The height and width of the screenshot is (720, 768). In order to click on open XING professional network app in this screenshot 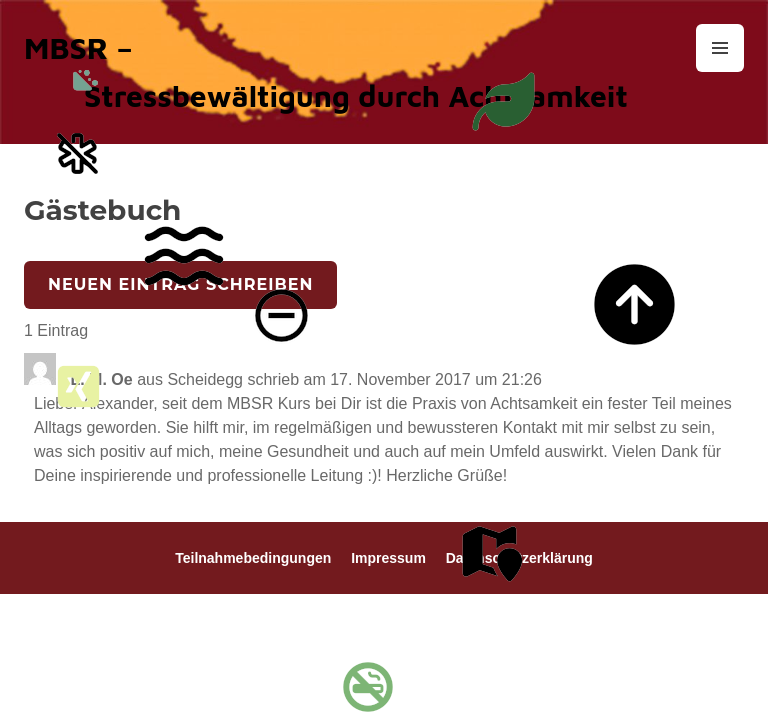, I will do `click(78, 386)`.